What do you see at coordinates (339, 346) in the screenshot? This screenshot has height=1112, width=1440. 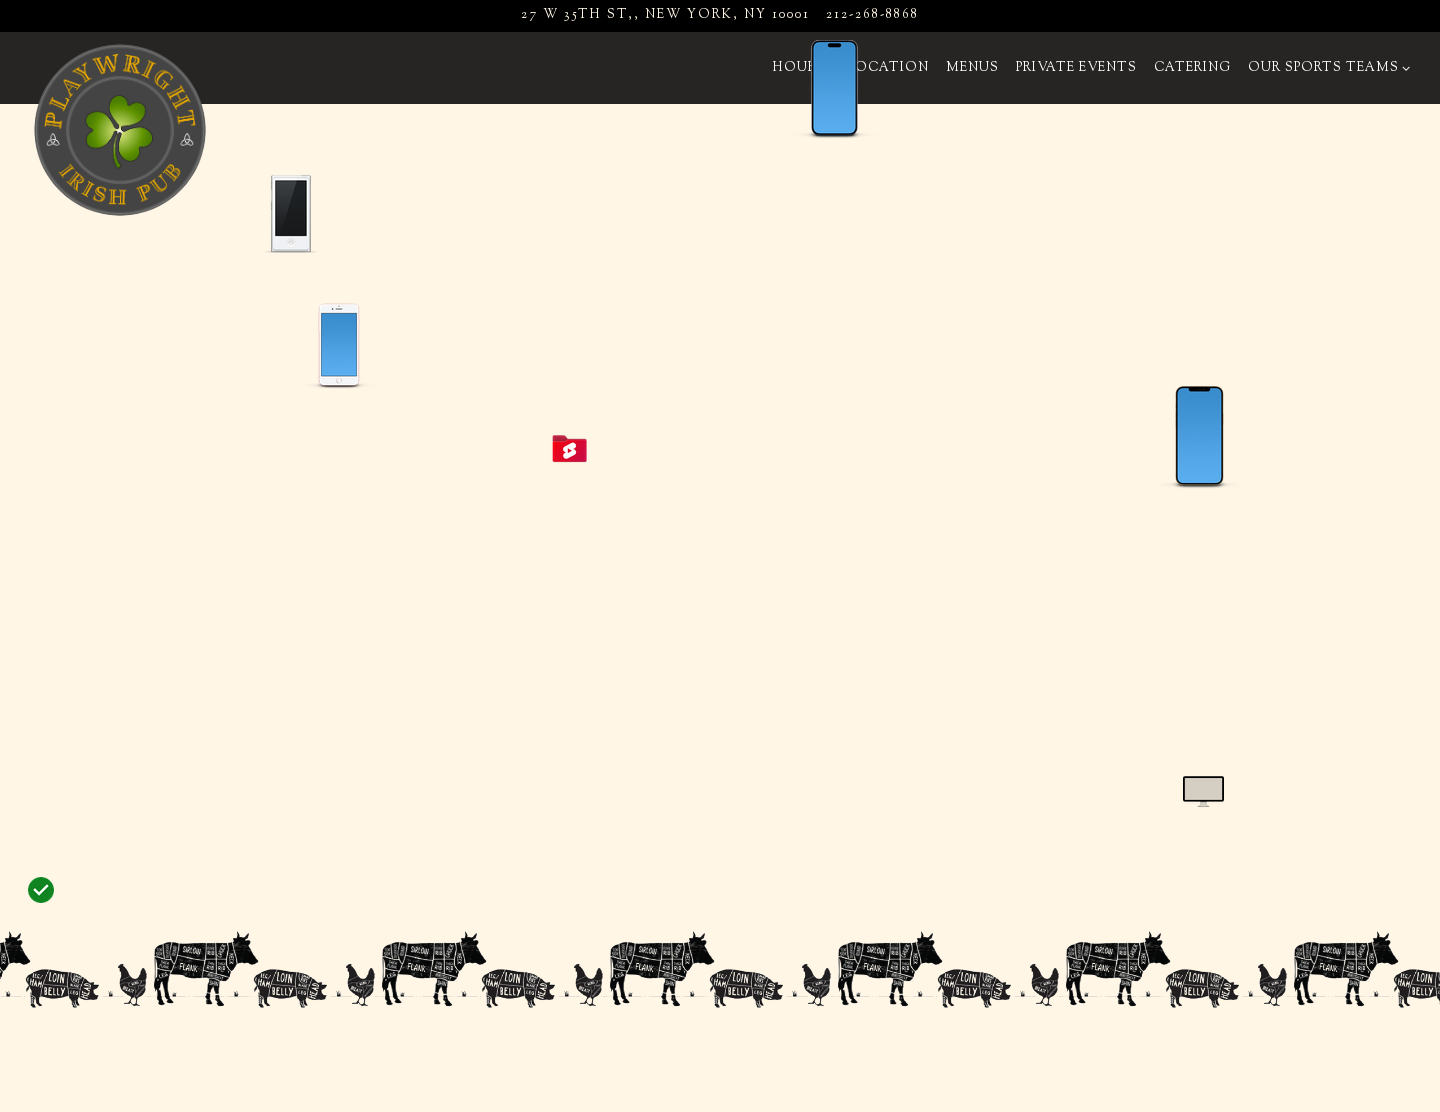 I see `iPhone 7 Plus device icon` at bounding box center [339, 346].